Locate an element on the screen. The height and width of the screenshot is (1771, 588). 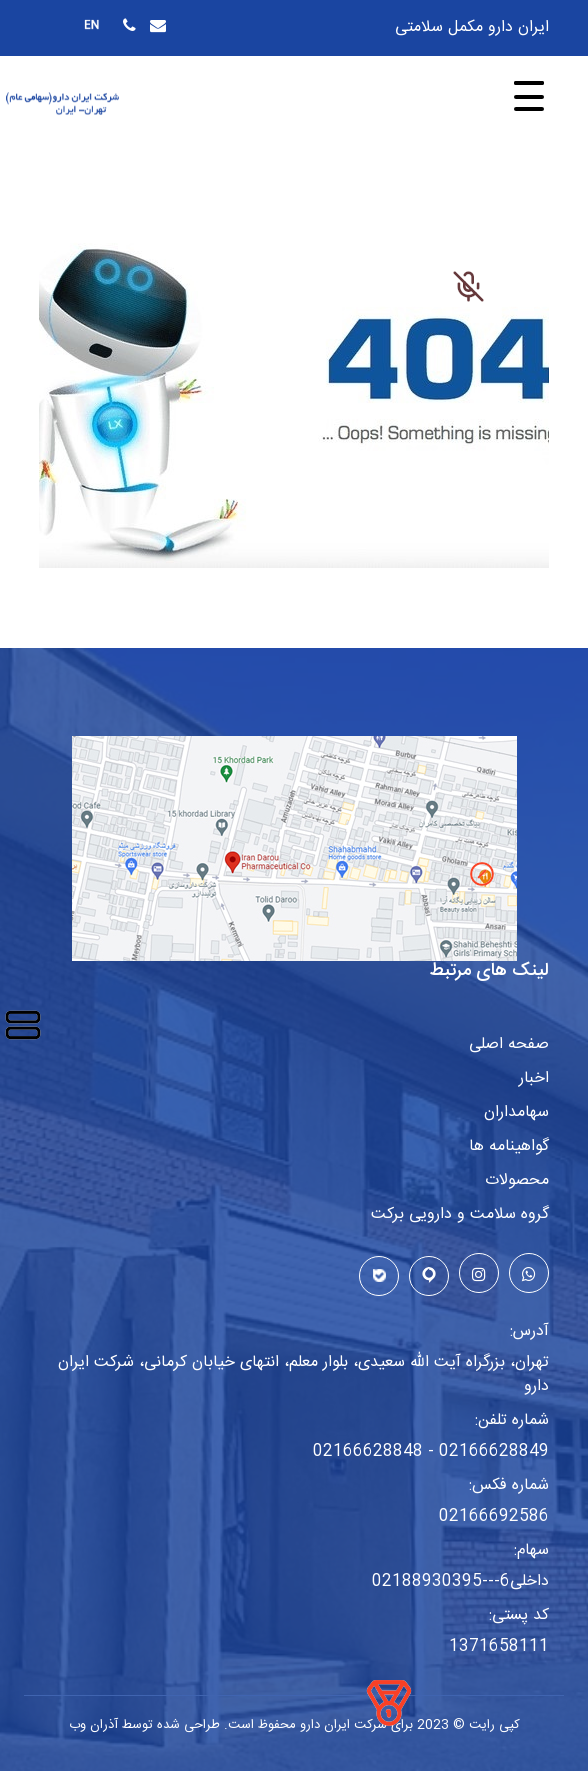
stretch or expand content horizontally is located at coordinates (23, 1025).